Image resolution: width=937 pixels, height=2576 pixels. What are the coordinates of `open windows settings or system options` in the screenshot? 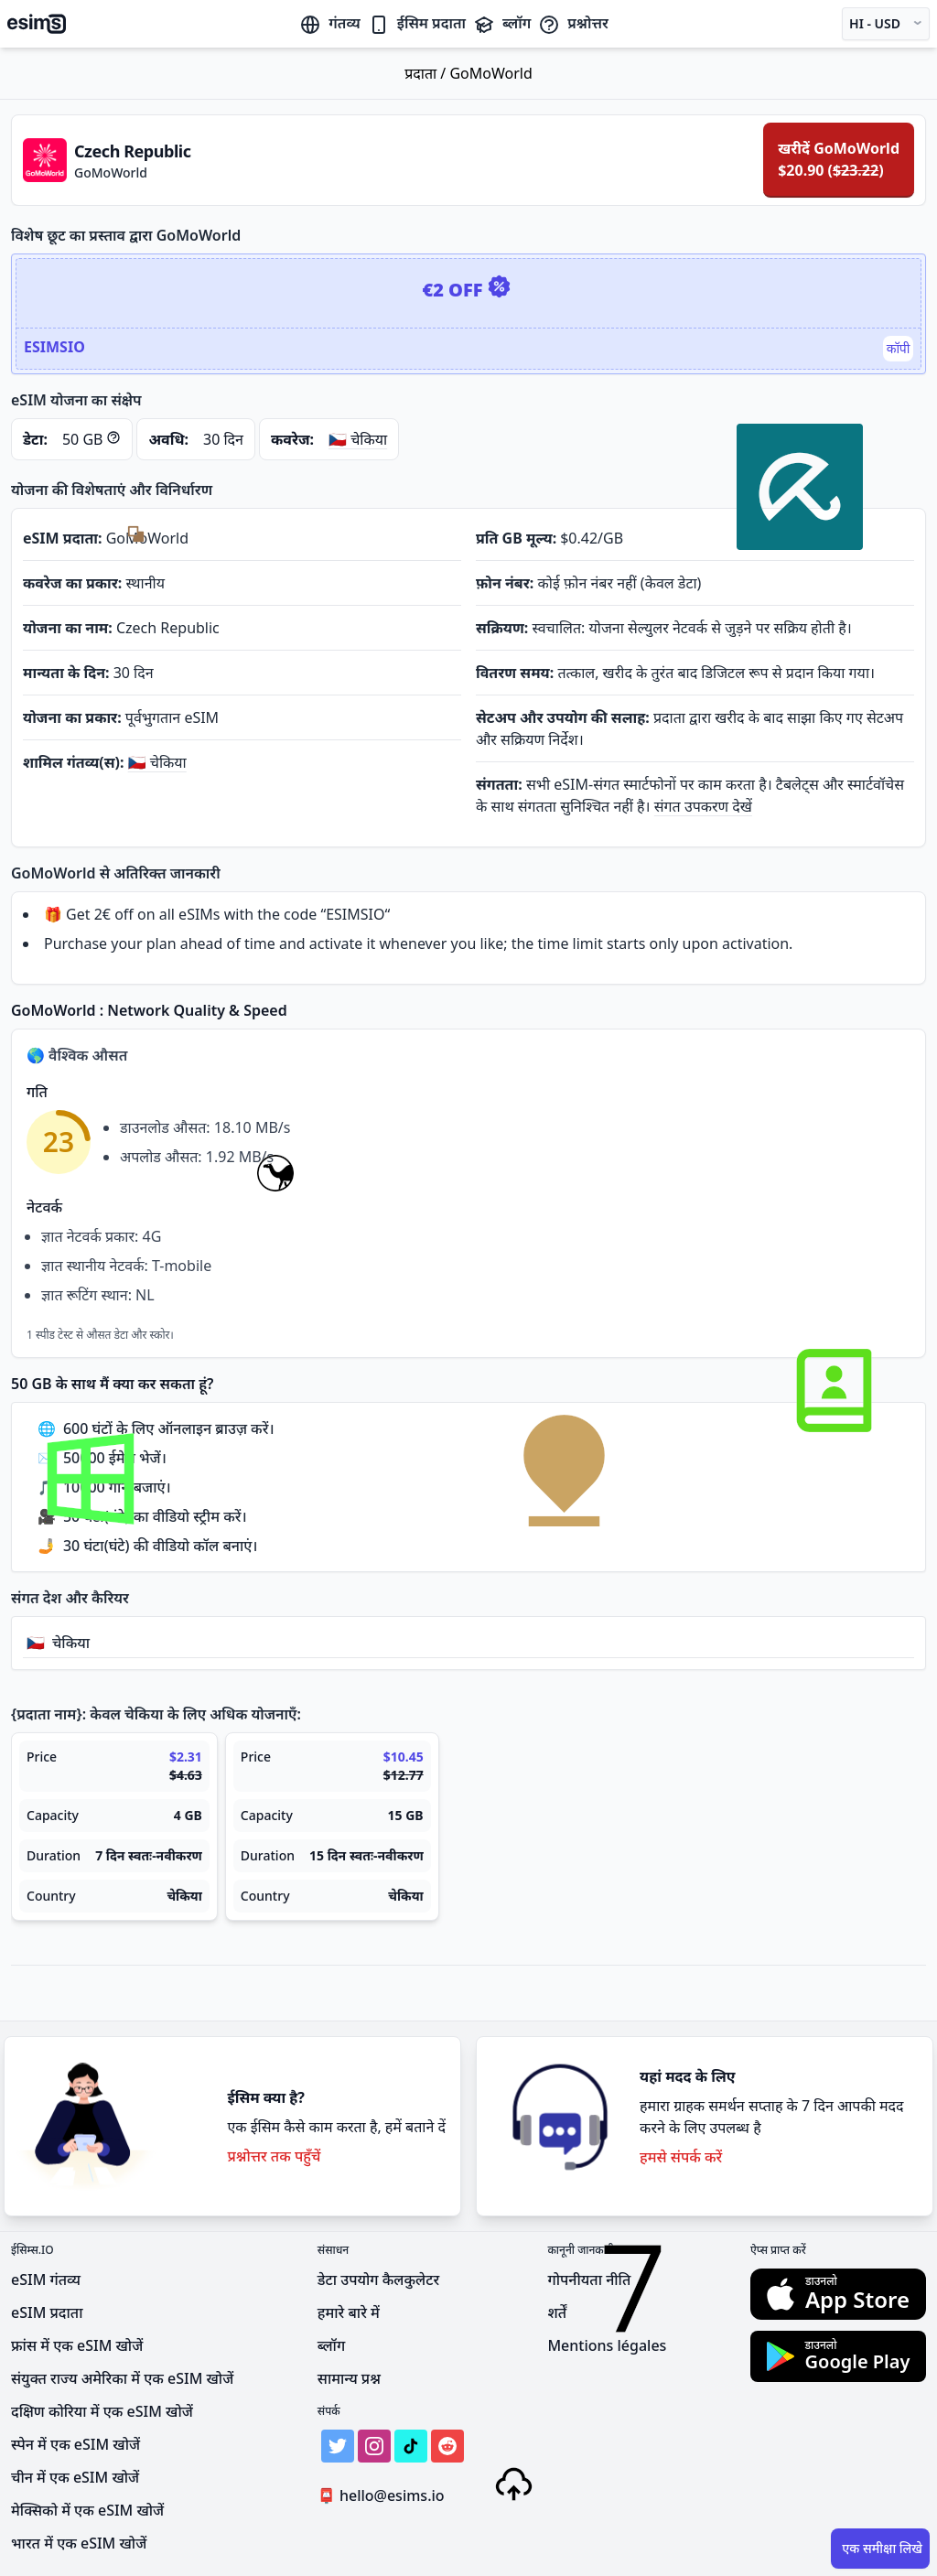 It's located at (91, 1479).